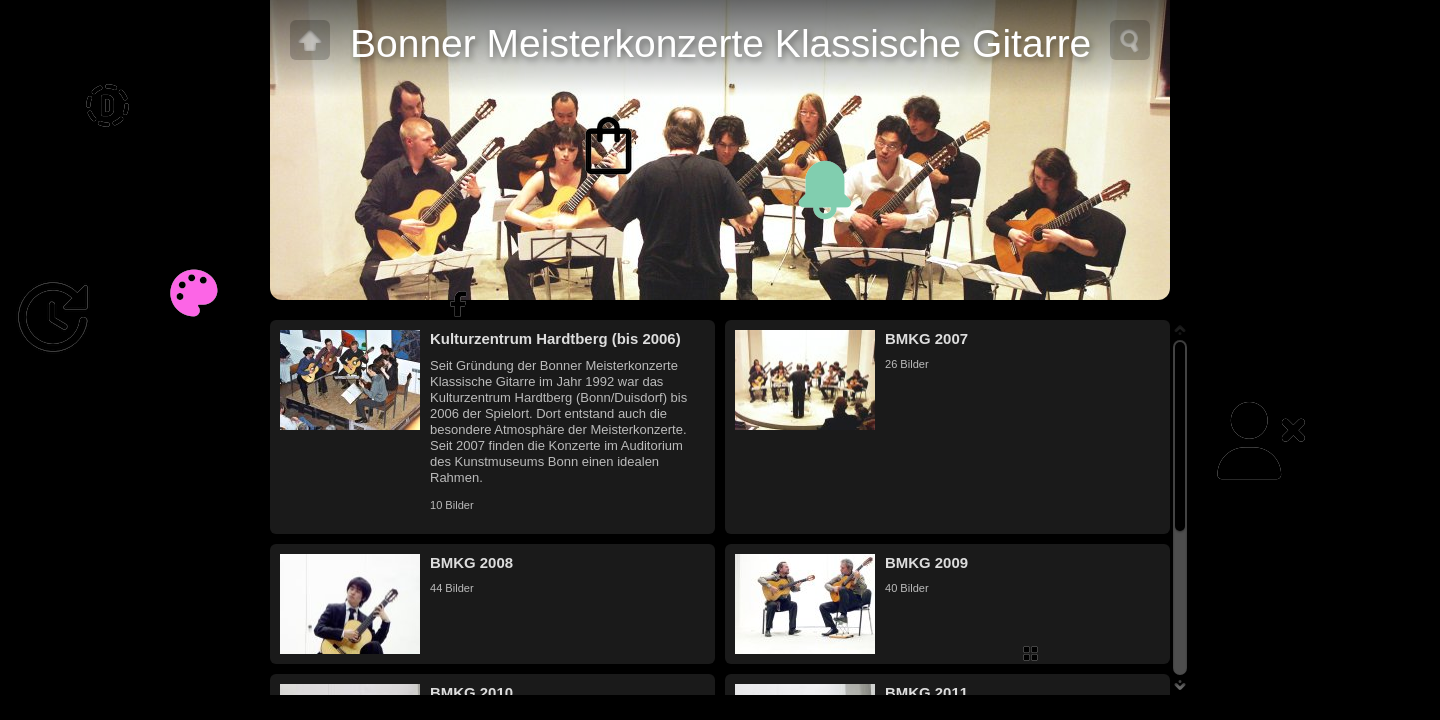 This screenshot has height=720, width=1440. Describe the element at coordinates (1030, 653) in the screenshot. I see `view items in grid layout` at that location.